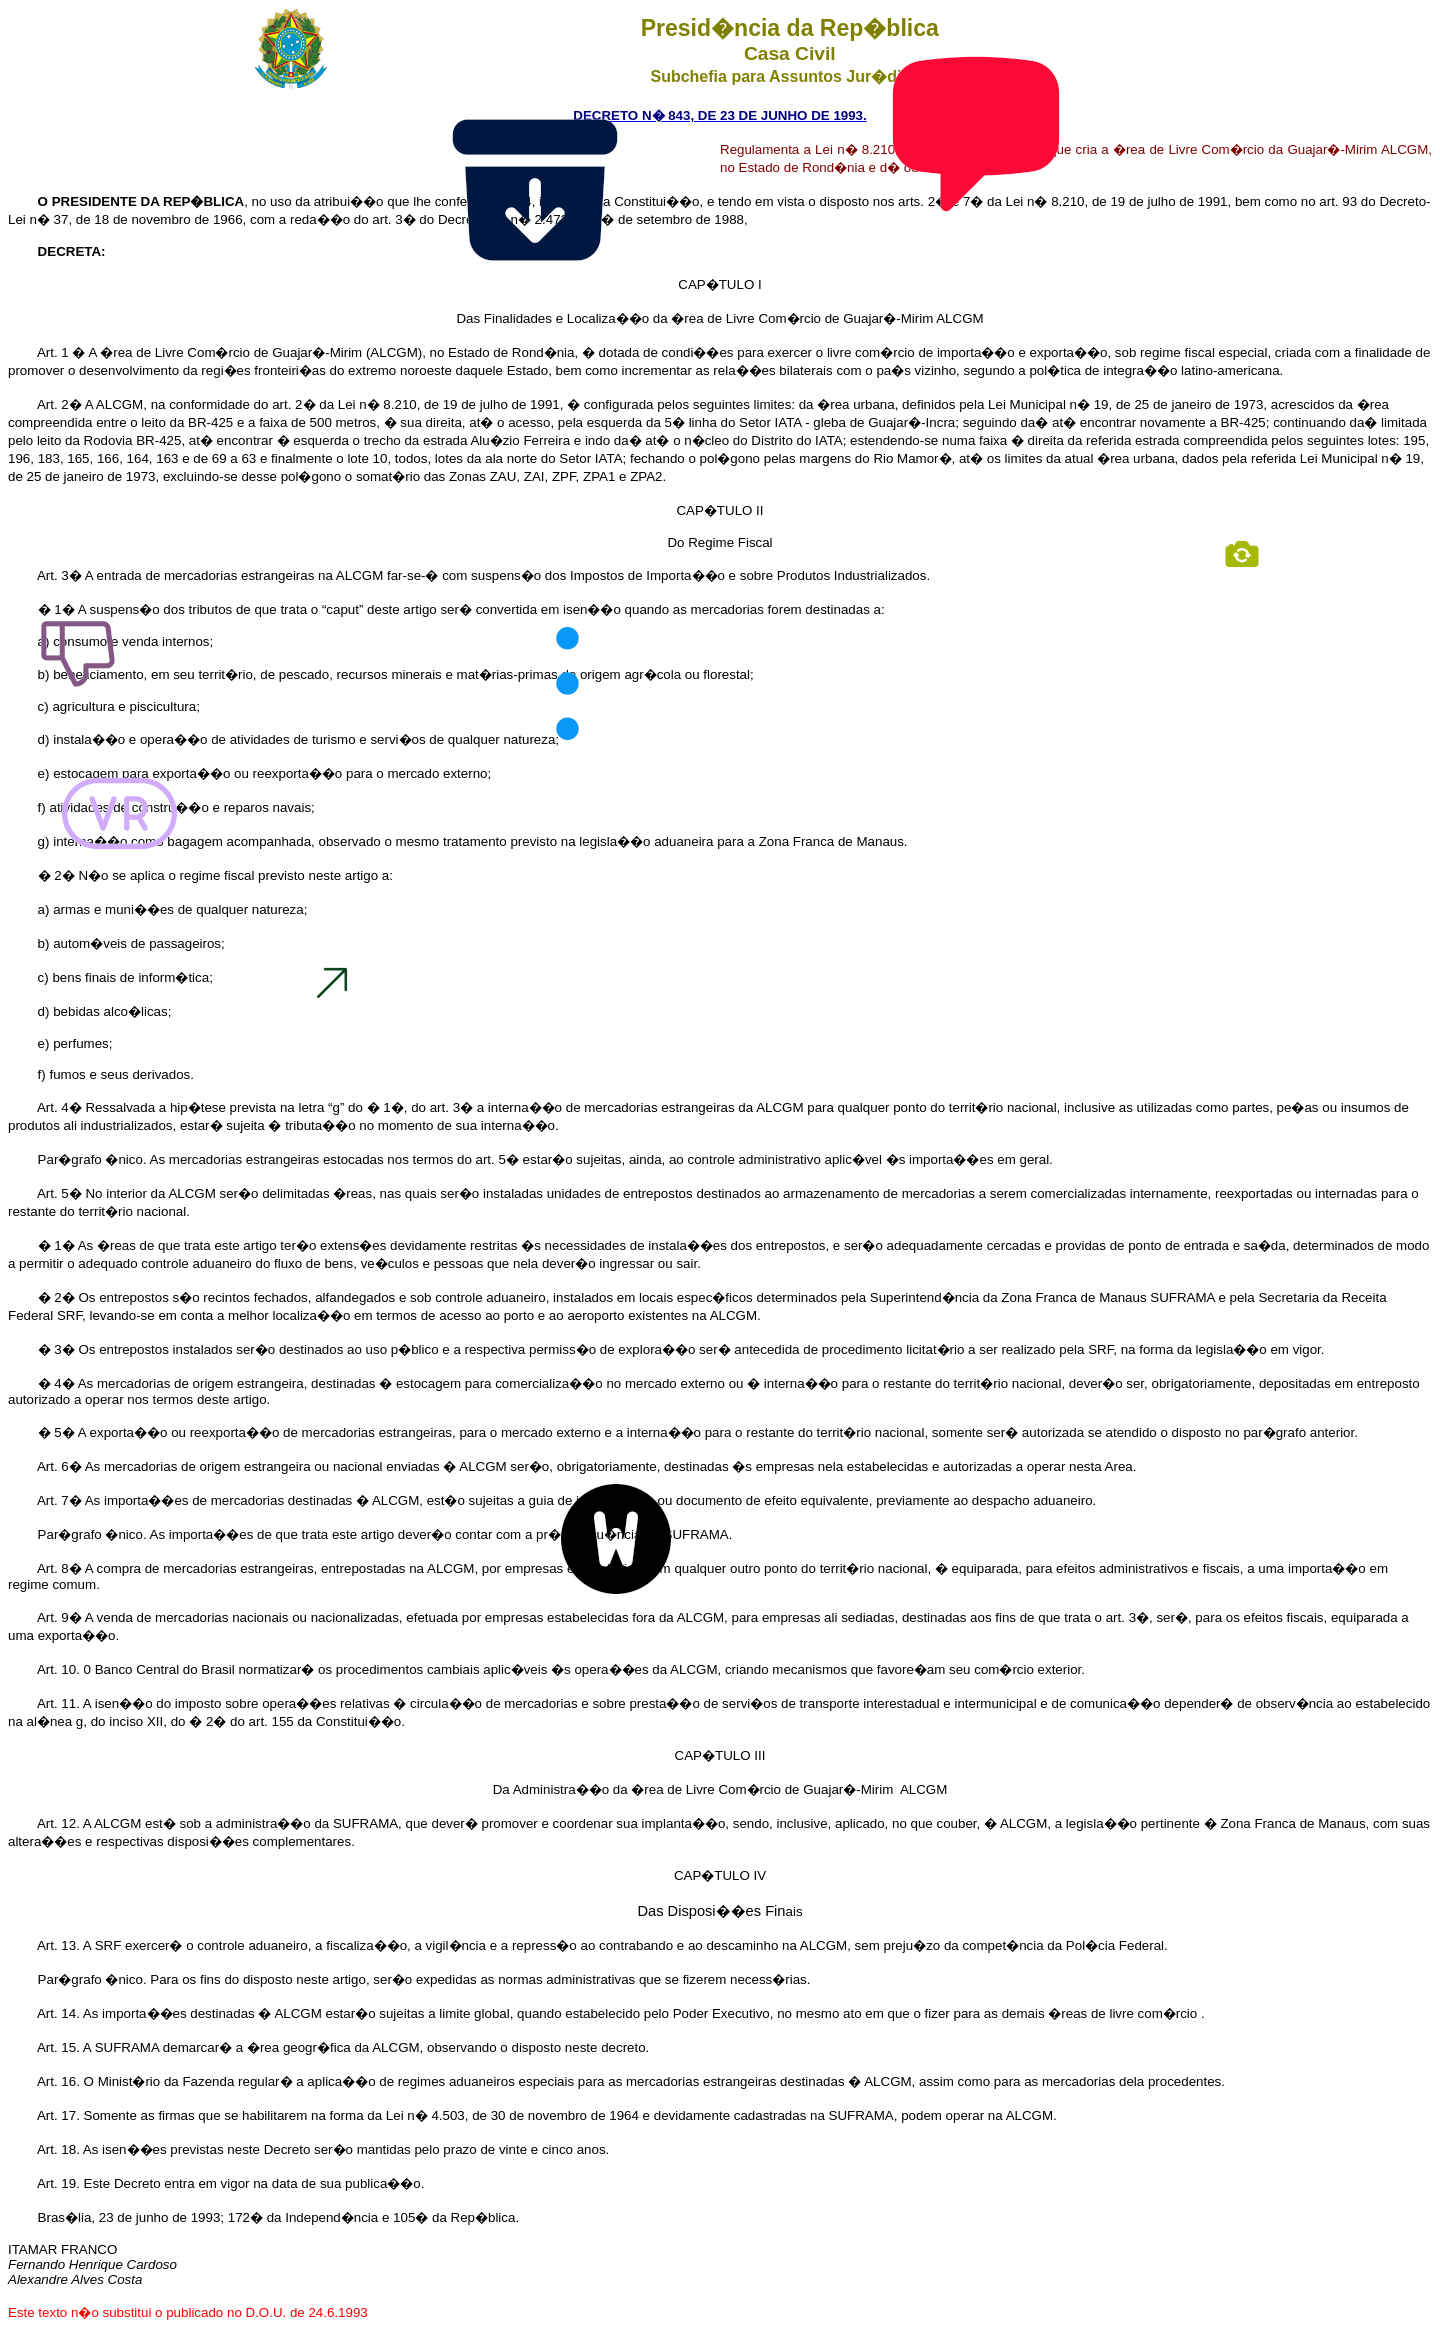 The image size is (1440, 2337). What do you see at coordinates (616, 1539) in the screenshot?
I see `Wikipedia or Wikimedia app shortcut` at bounding box center [616, 1539].